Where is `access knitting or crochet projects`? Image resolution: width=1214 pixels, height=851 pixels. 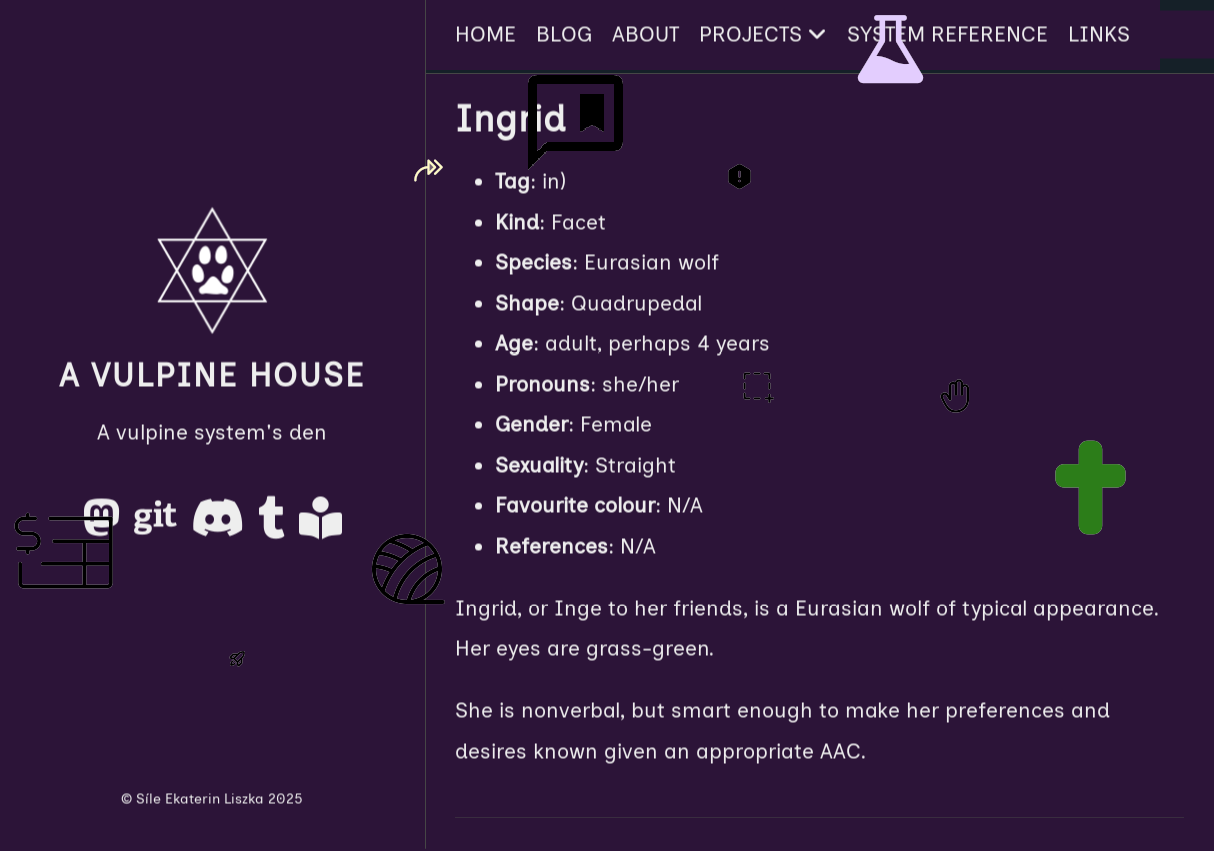
access knitting or crochet projects is located at coordinates (407, 569).